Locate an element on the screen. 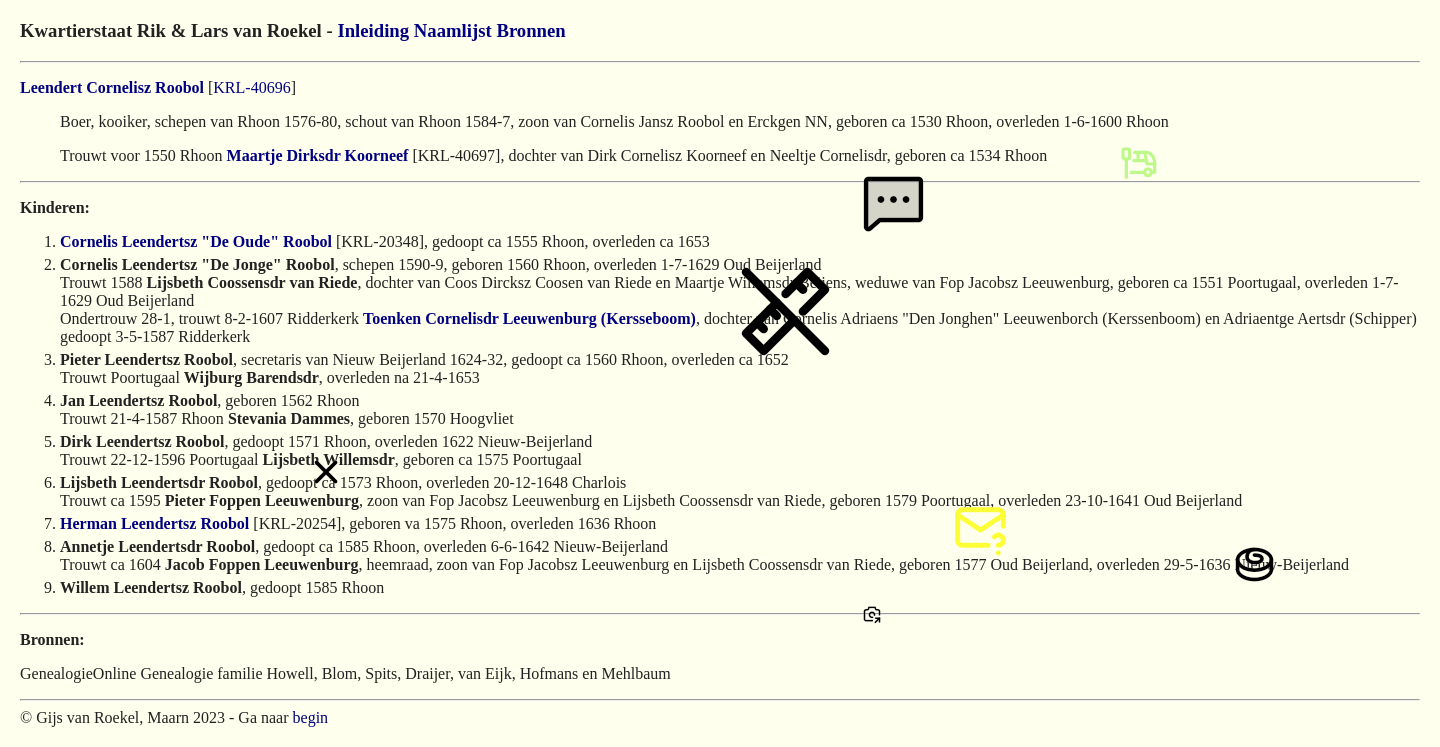  close a window or dialog is located at coordinates (326, 472).